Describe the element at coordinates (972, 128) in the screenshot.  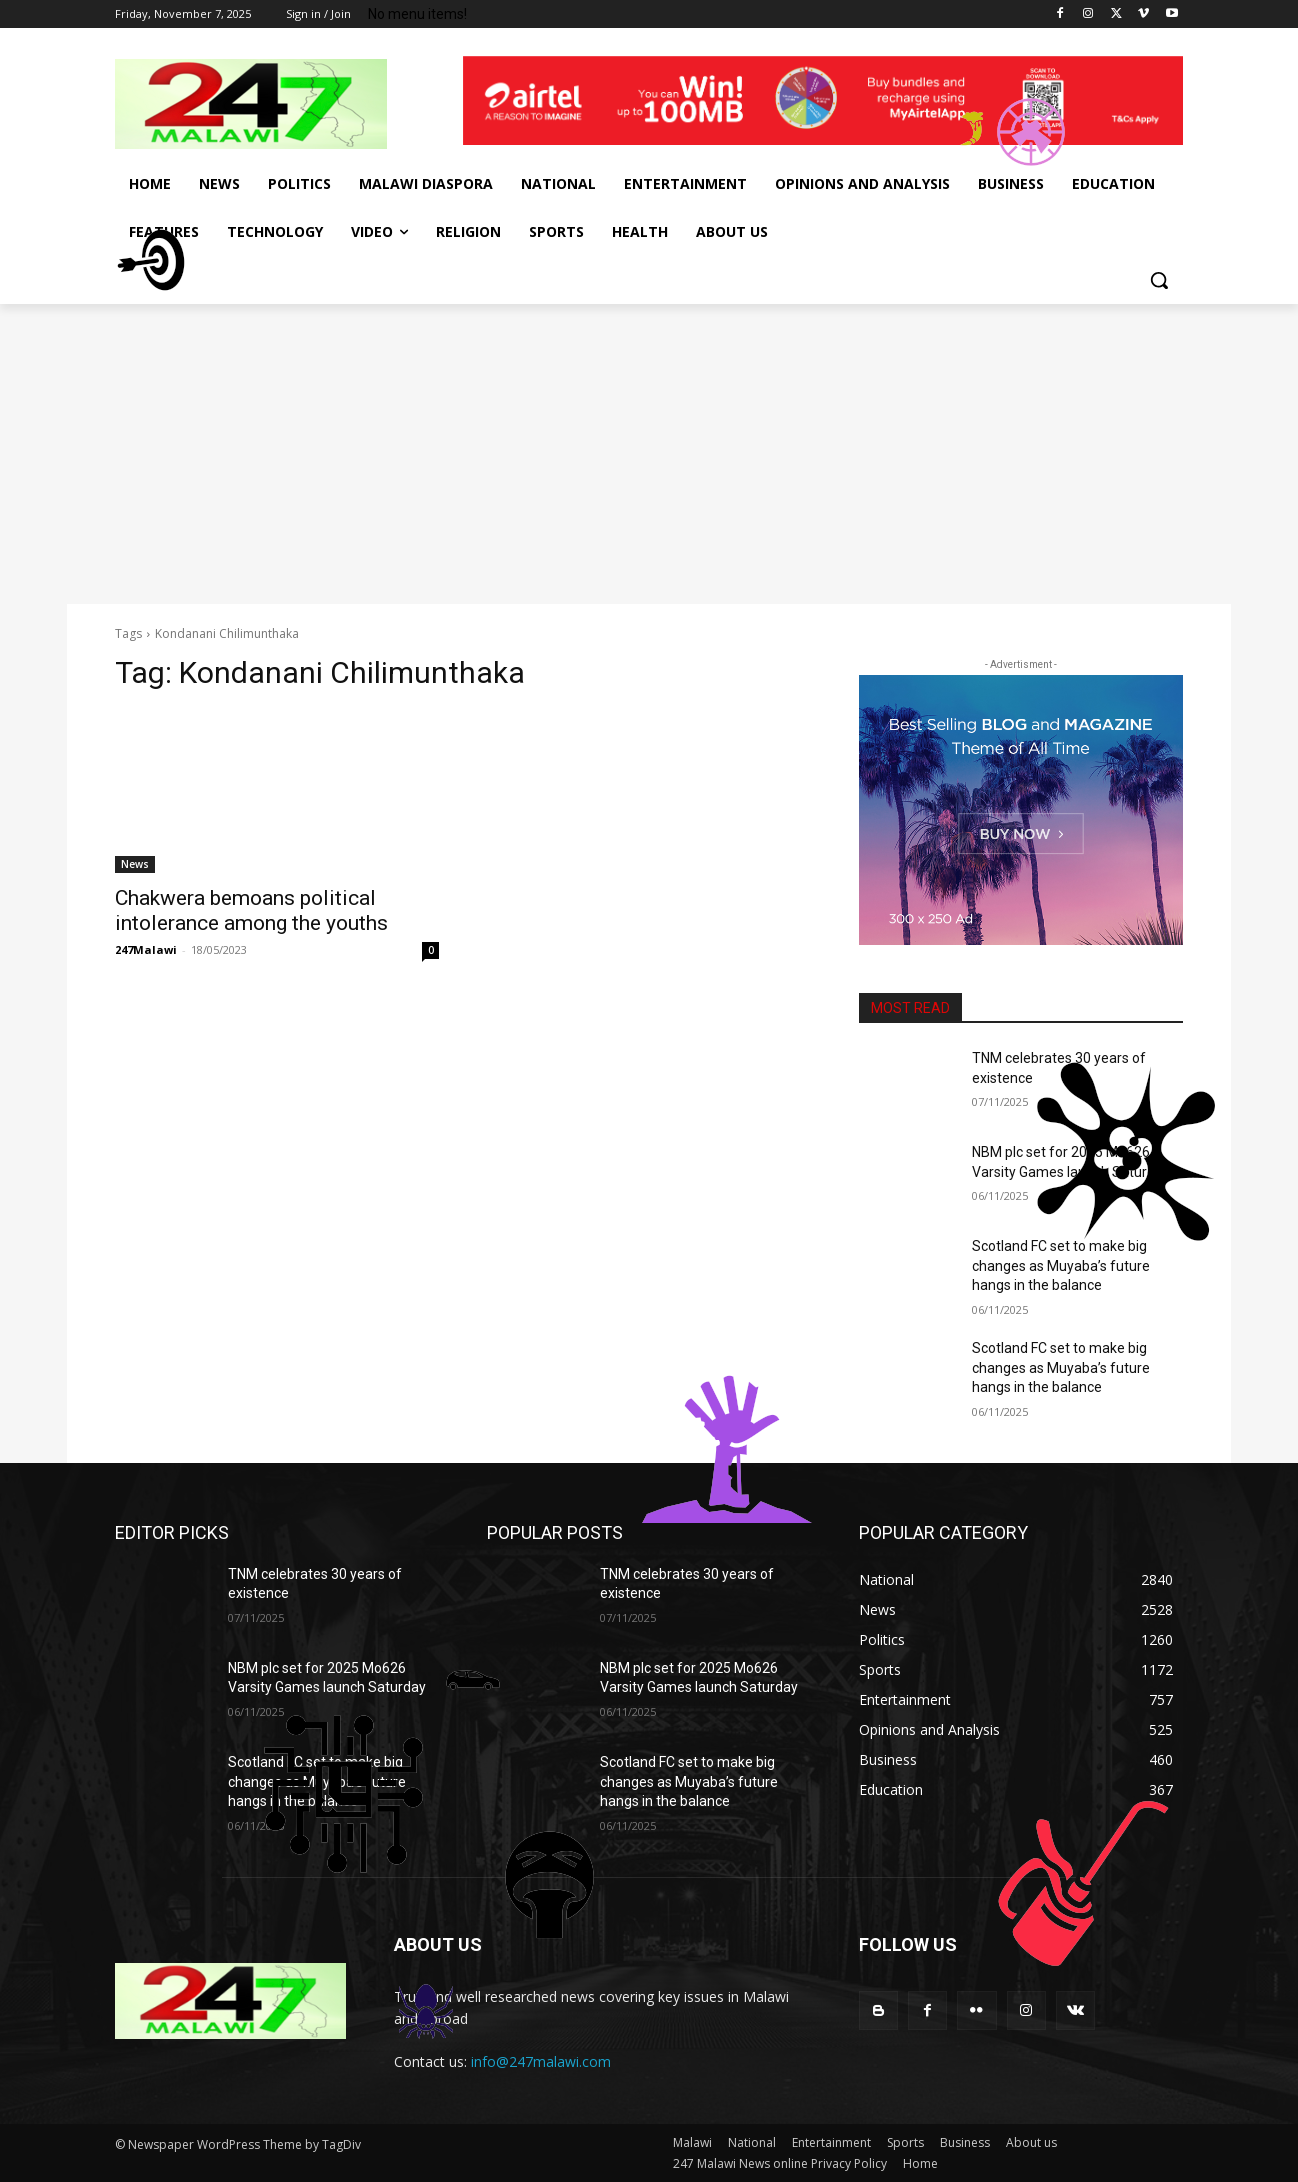
I see `viking-themed beverage or tavern feature` at that location.